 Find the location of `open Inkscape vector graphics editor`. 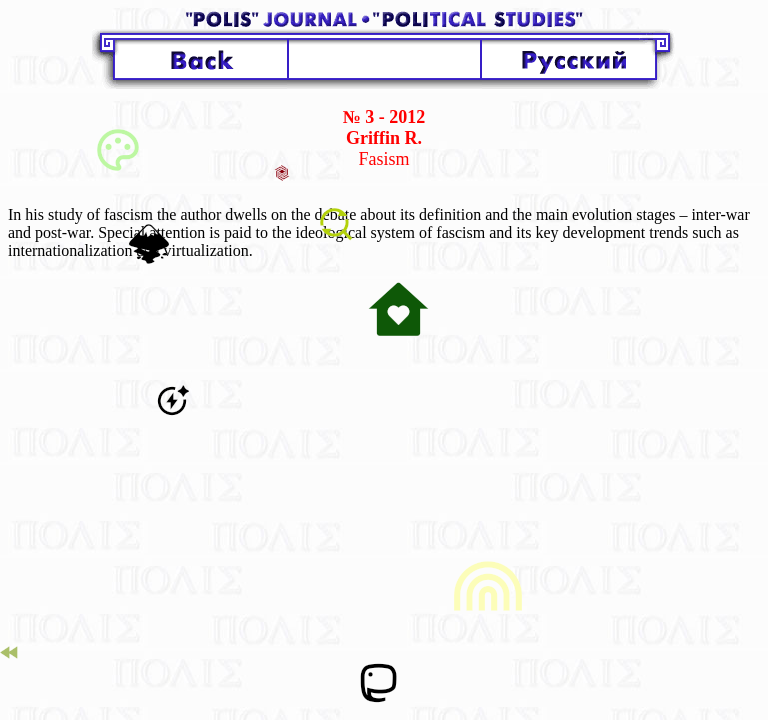

open Inkscape vector graphics editor is located at coordinates (149, 244).